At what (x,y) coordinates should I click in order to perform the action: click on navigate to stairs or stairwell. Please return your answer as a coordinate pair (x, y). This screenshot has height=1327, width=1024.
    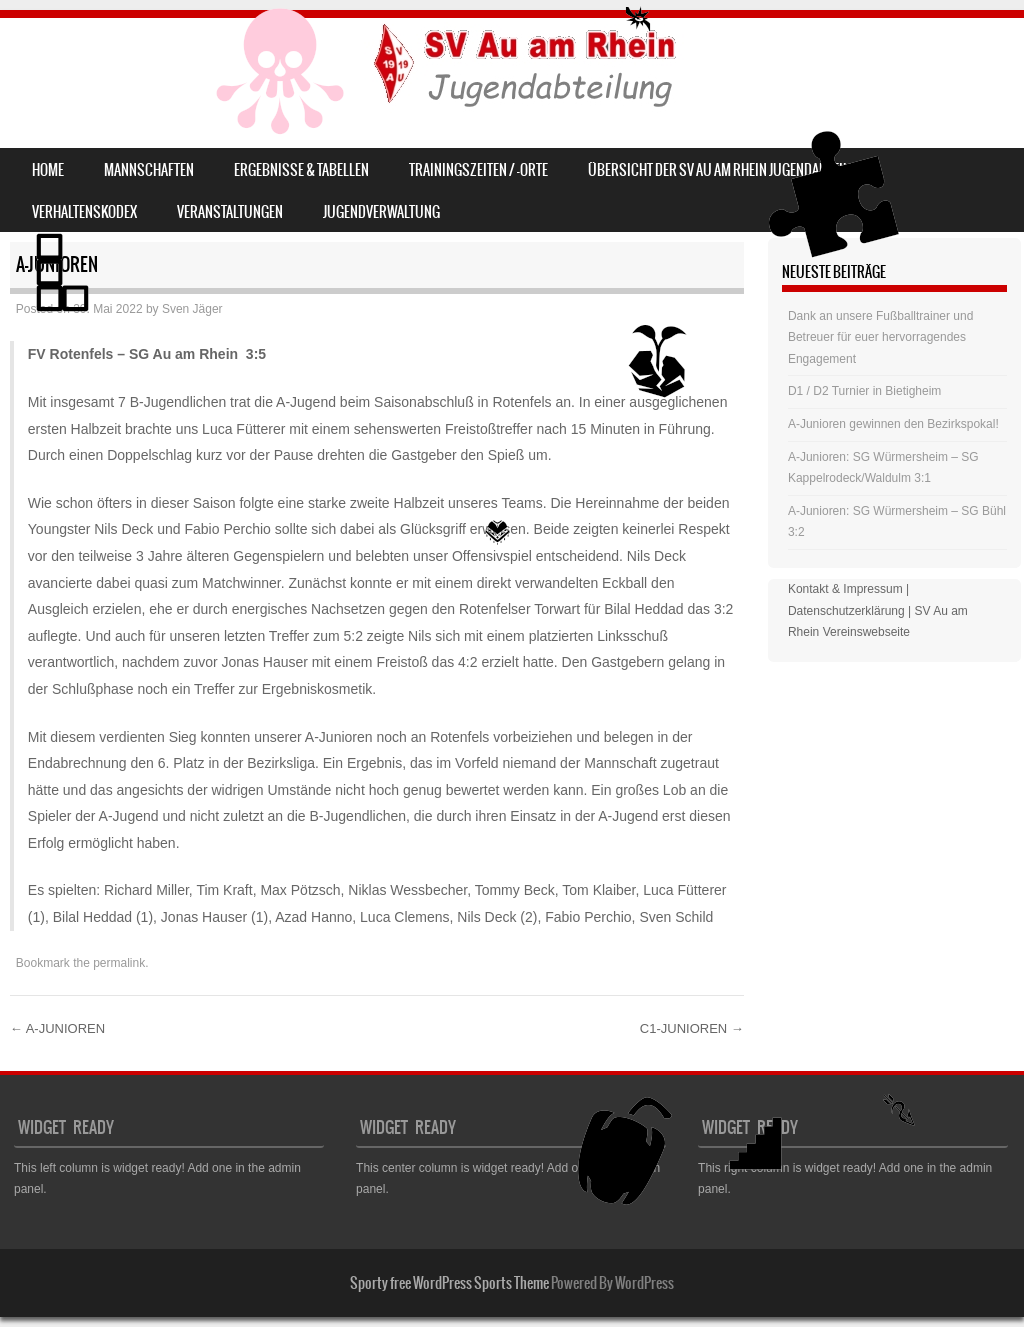
    Looking at the image, I should click on (755, 1143).